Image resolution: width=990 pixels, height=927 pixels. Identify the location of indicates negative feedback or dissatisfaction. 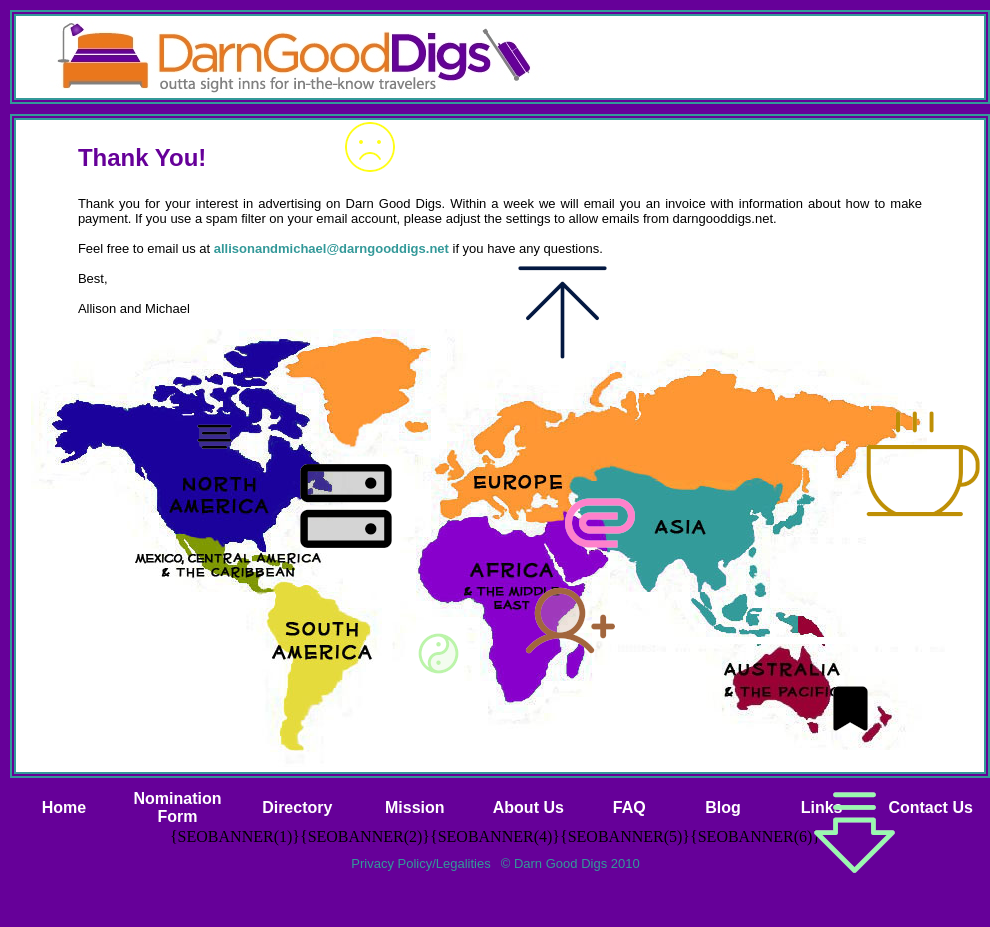
(370, 147).